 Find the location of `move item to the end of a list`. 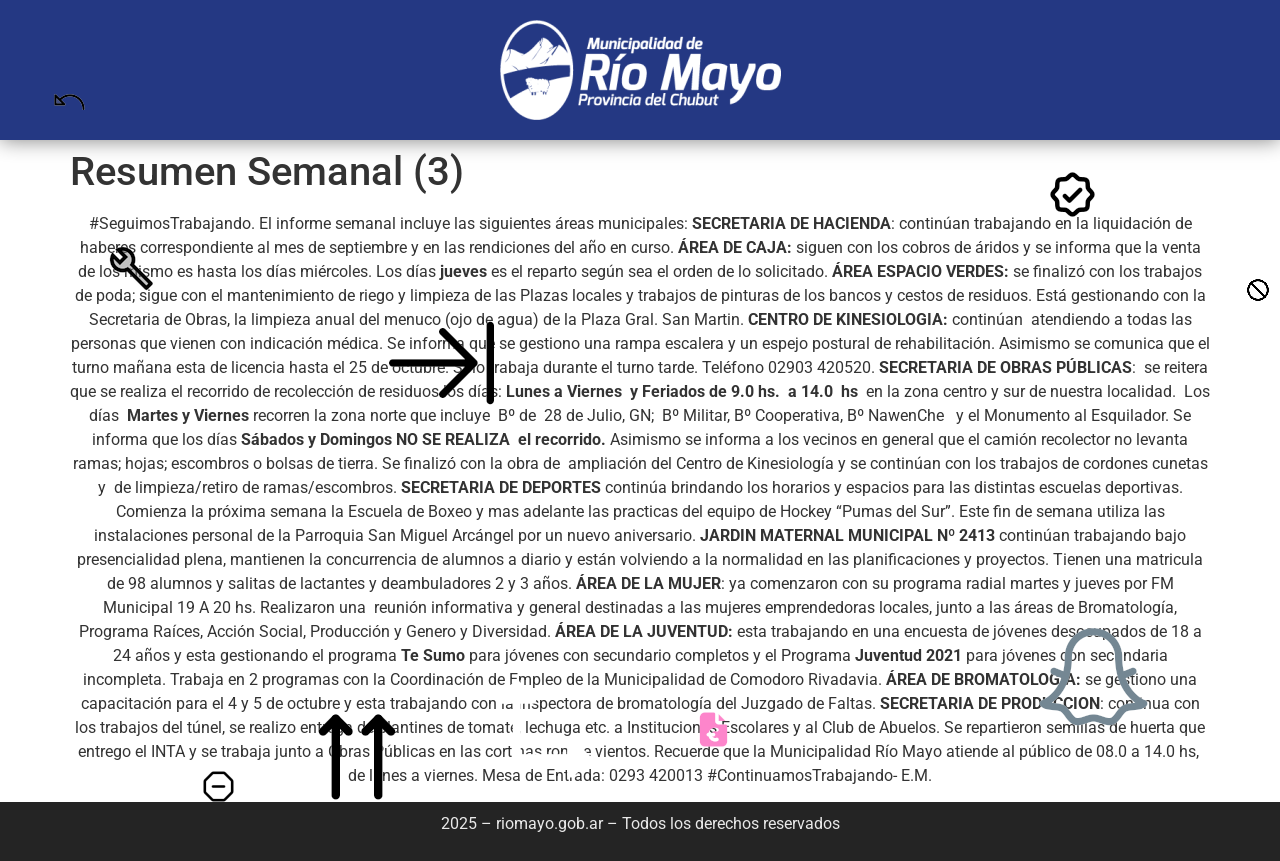

move item to the end of a list is located at coordinates (444, 363).